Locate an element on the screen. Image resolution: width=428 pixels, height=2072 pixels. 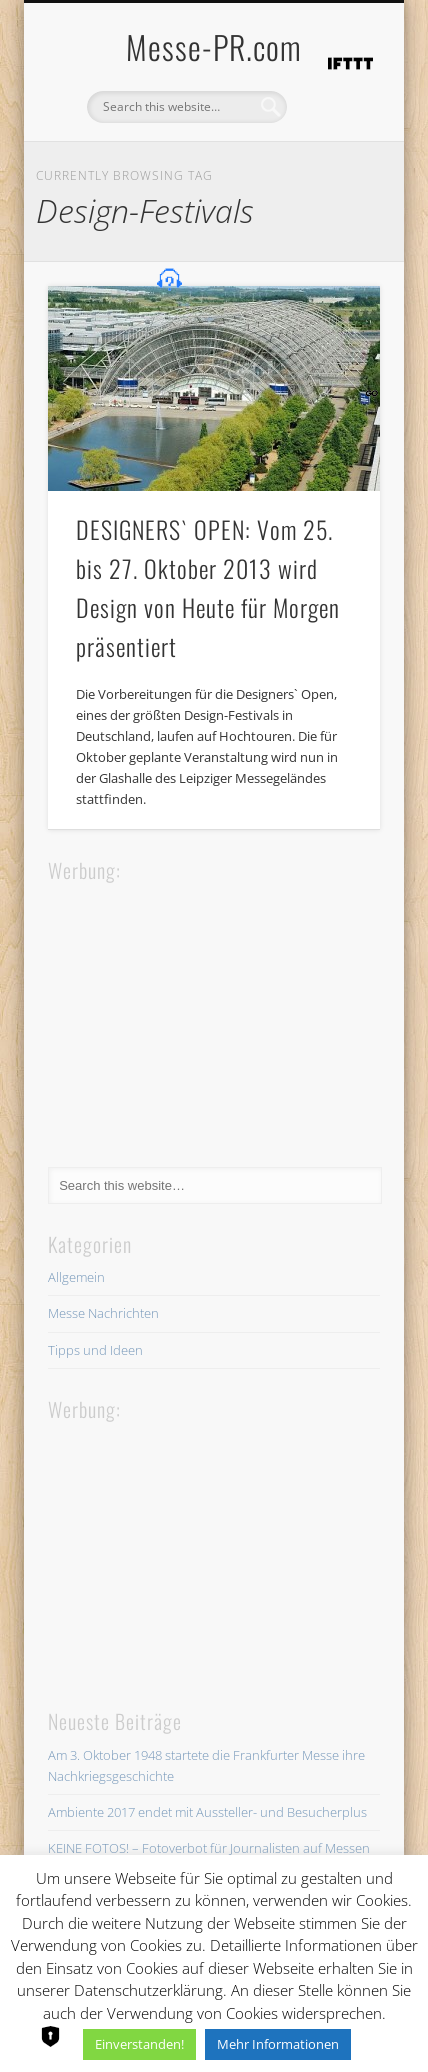
access security or privacy settings is located at coordinates (50, 2036).